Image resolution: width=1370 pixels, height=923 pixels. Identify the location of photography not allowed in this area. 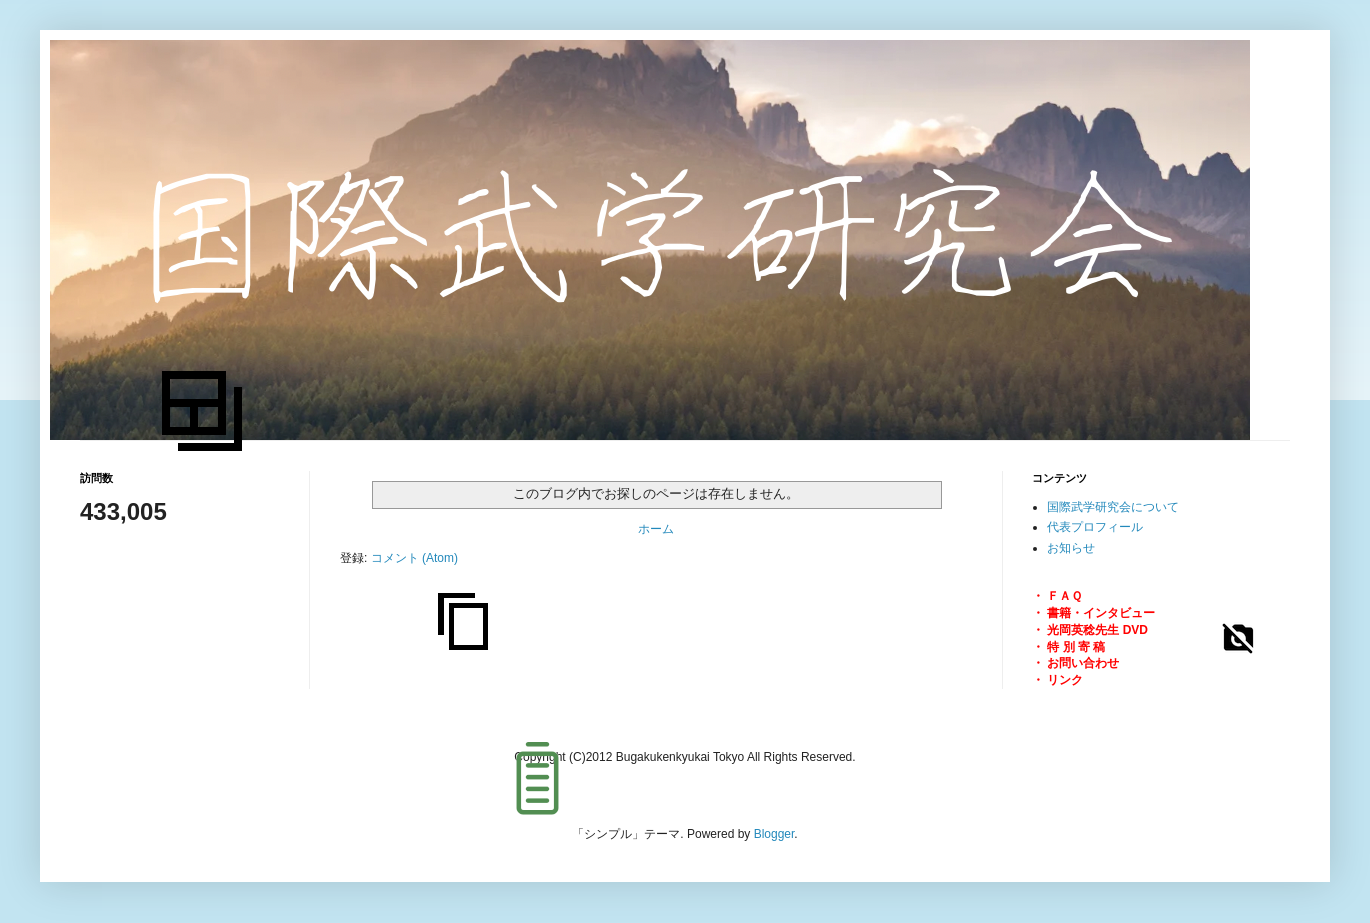
(1238, 637).